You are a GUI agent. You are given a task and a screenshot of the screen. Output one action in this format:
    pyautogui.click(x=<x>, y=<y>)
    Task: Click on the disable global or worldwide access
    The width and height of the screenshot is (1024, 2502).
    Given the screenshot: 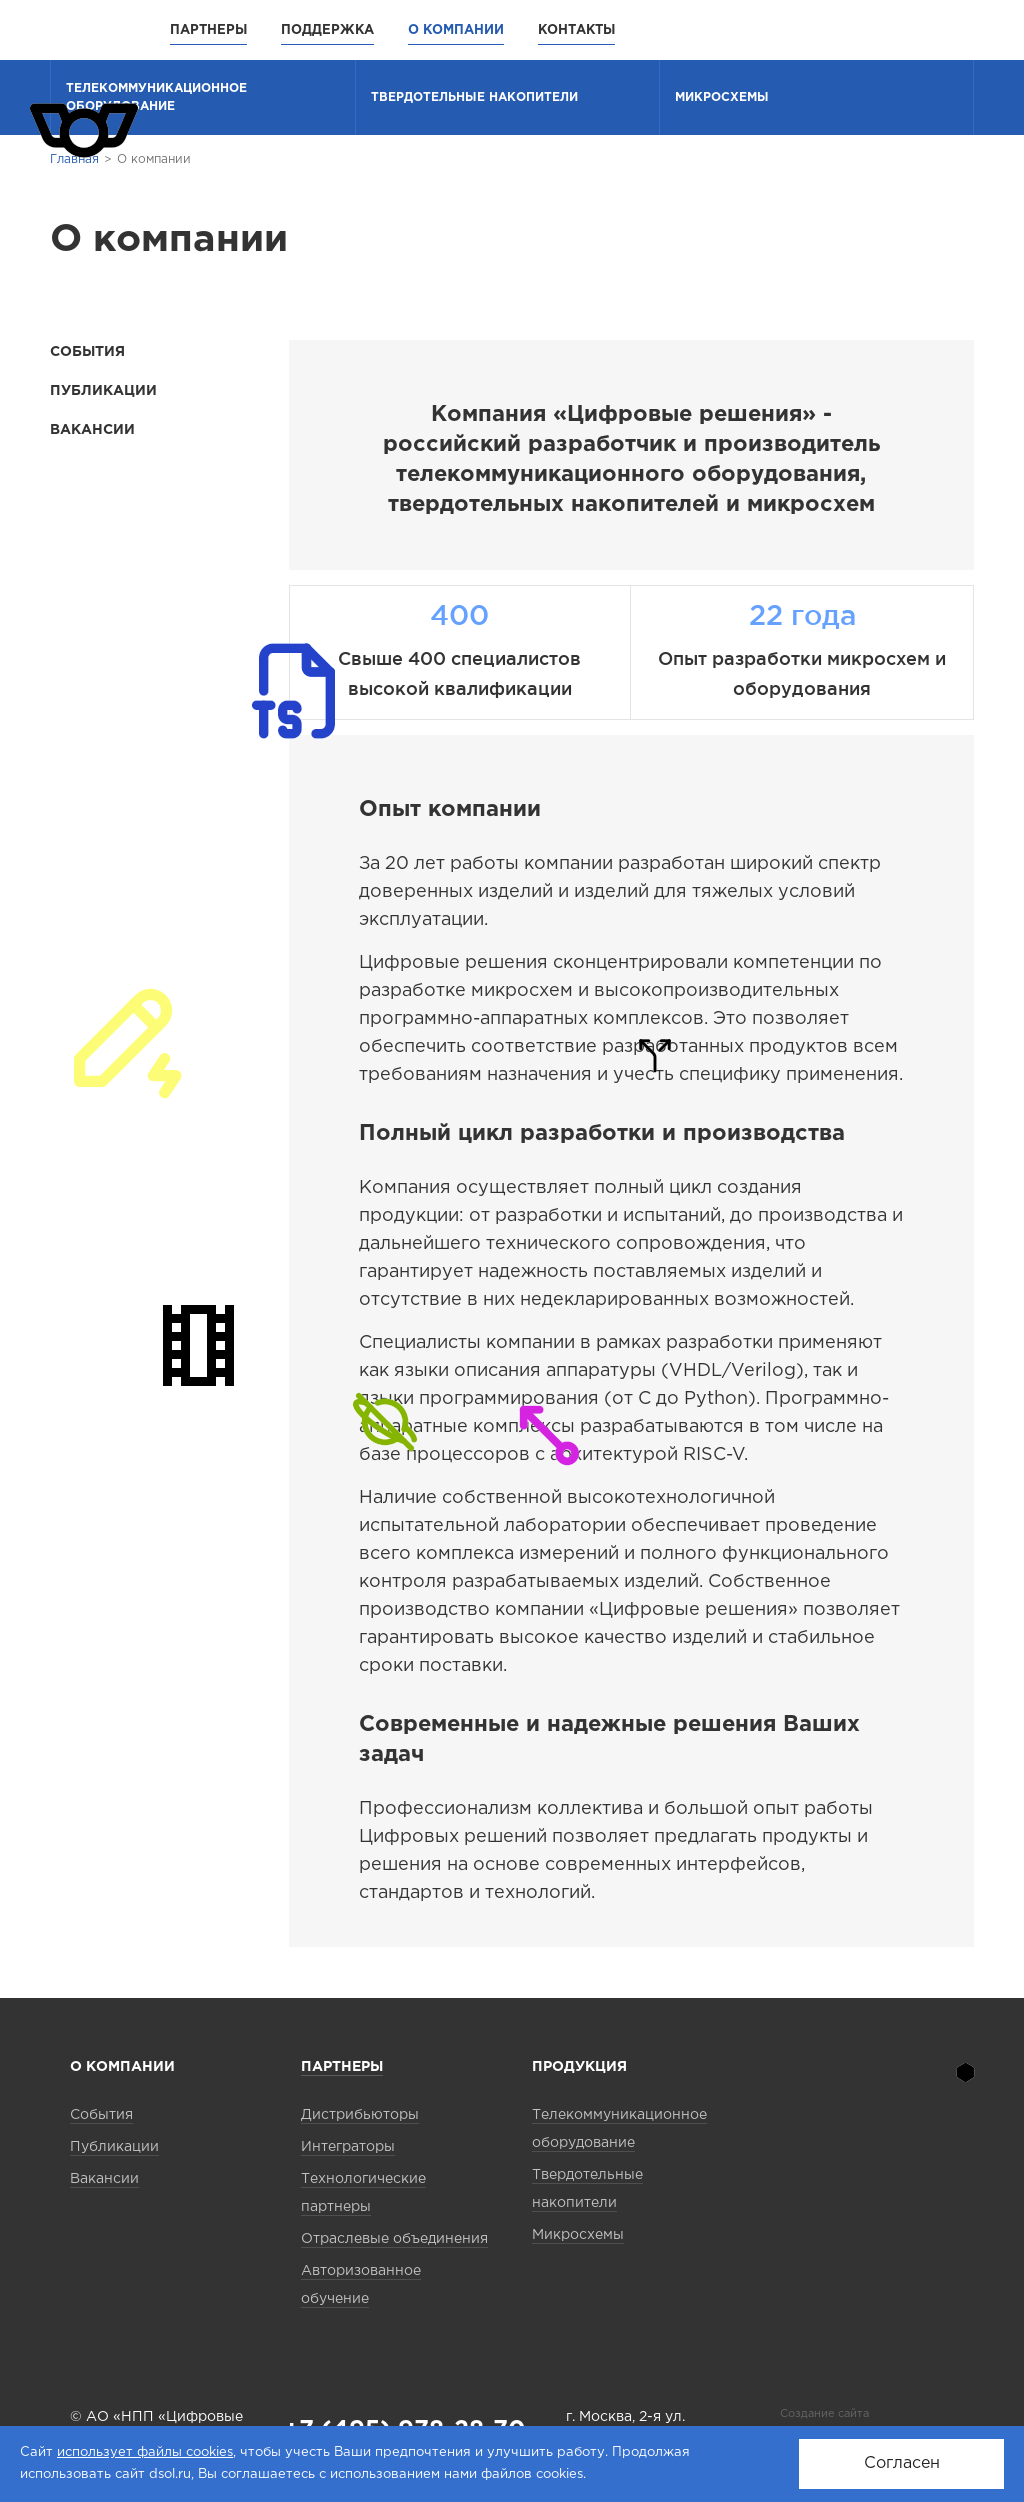 What is the action you would take?
    pyautogui.click(x=385, y=1422)
    